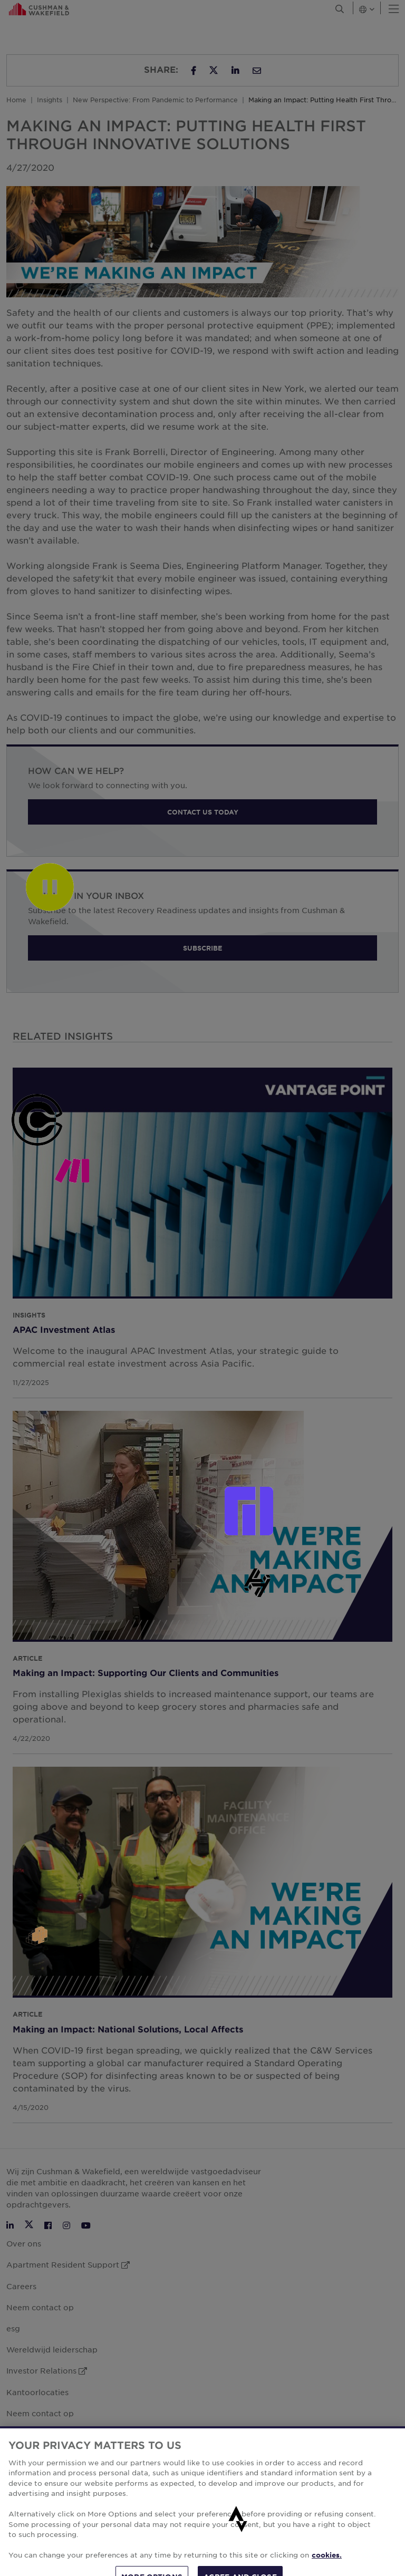 The width and height of the screenshot is (405, 2576). What do you see at coordinates (37, 1120) in the screenshot?
I see `open Calendly scheduling app` at bounding box center [37, 1120].